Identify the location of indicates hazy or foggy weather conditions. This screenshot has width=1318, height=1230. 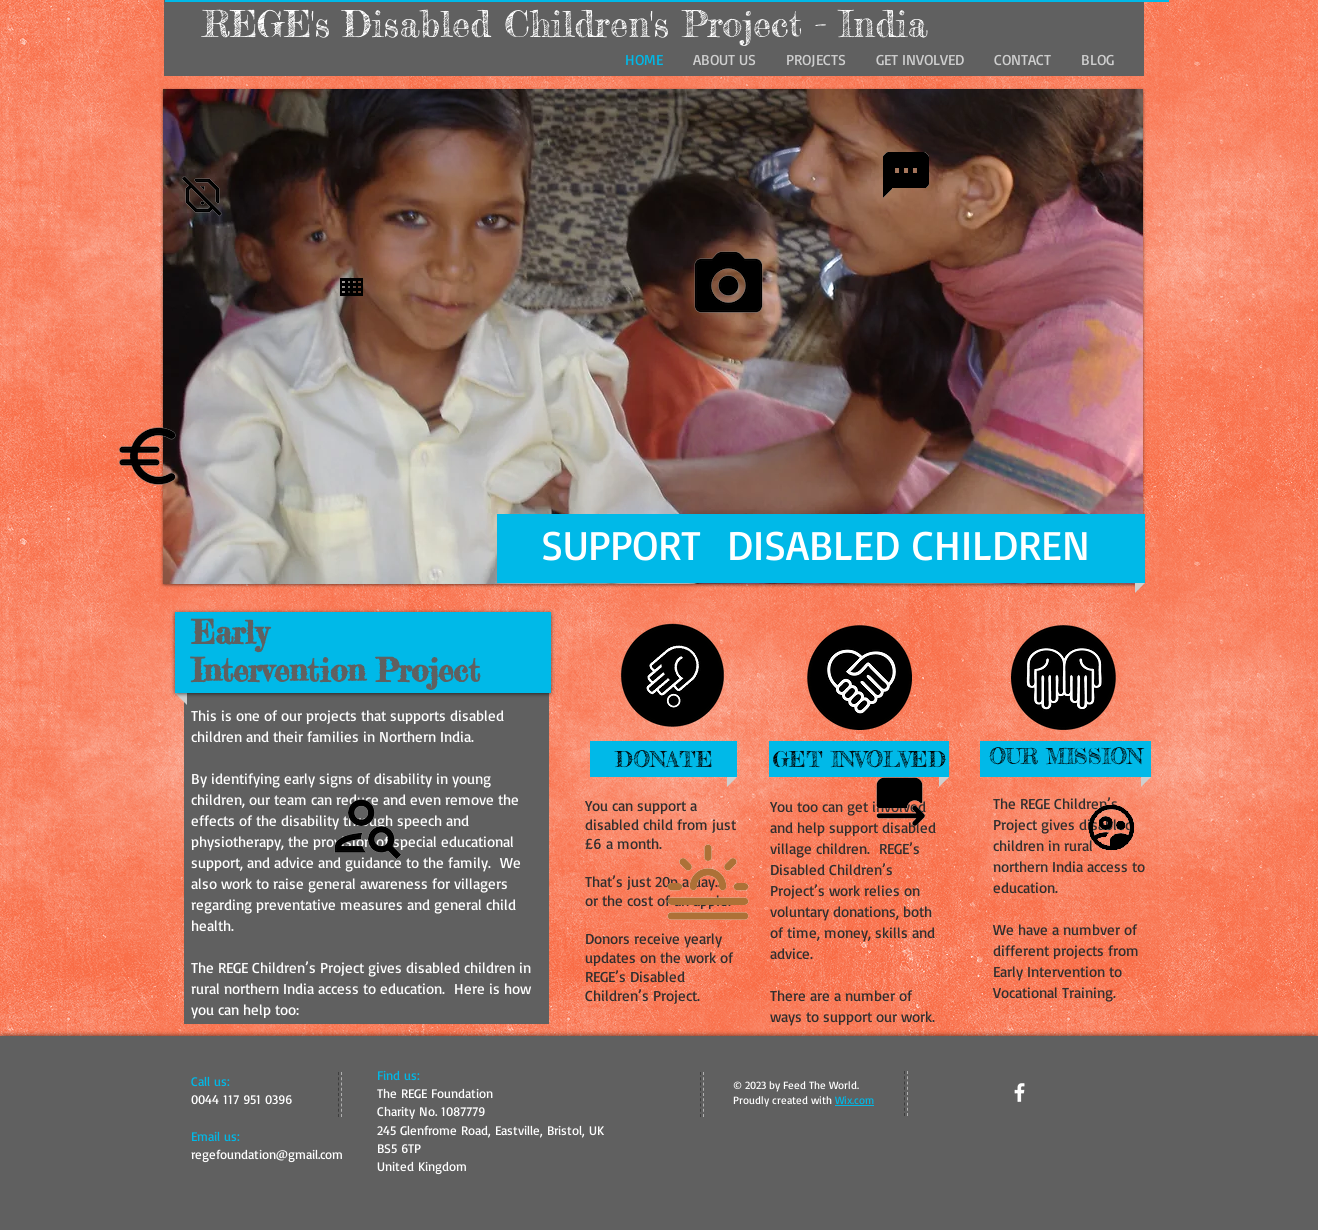
(708, 883).